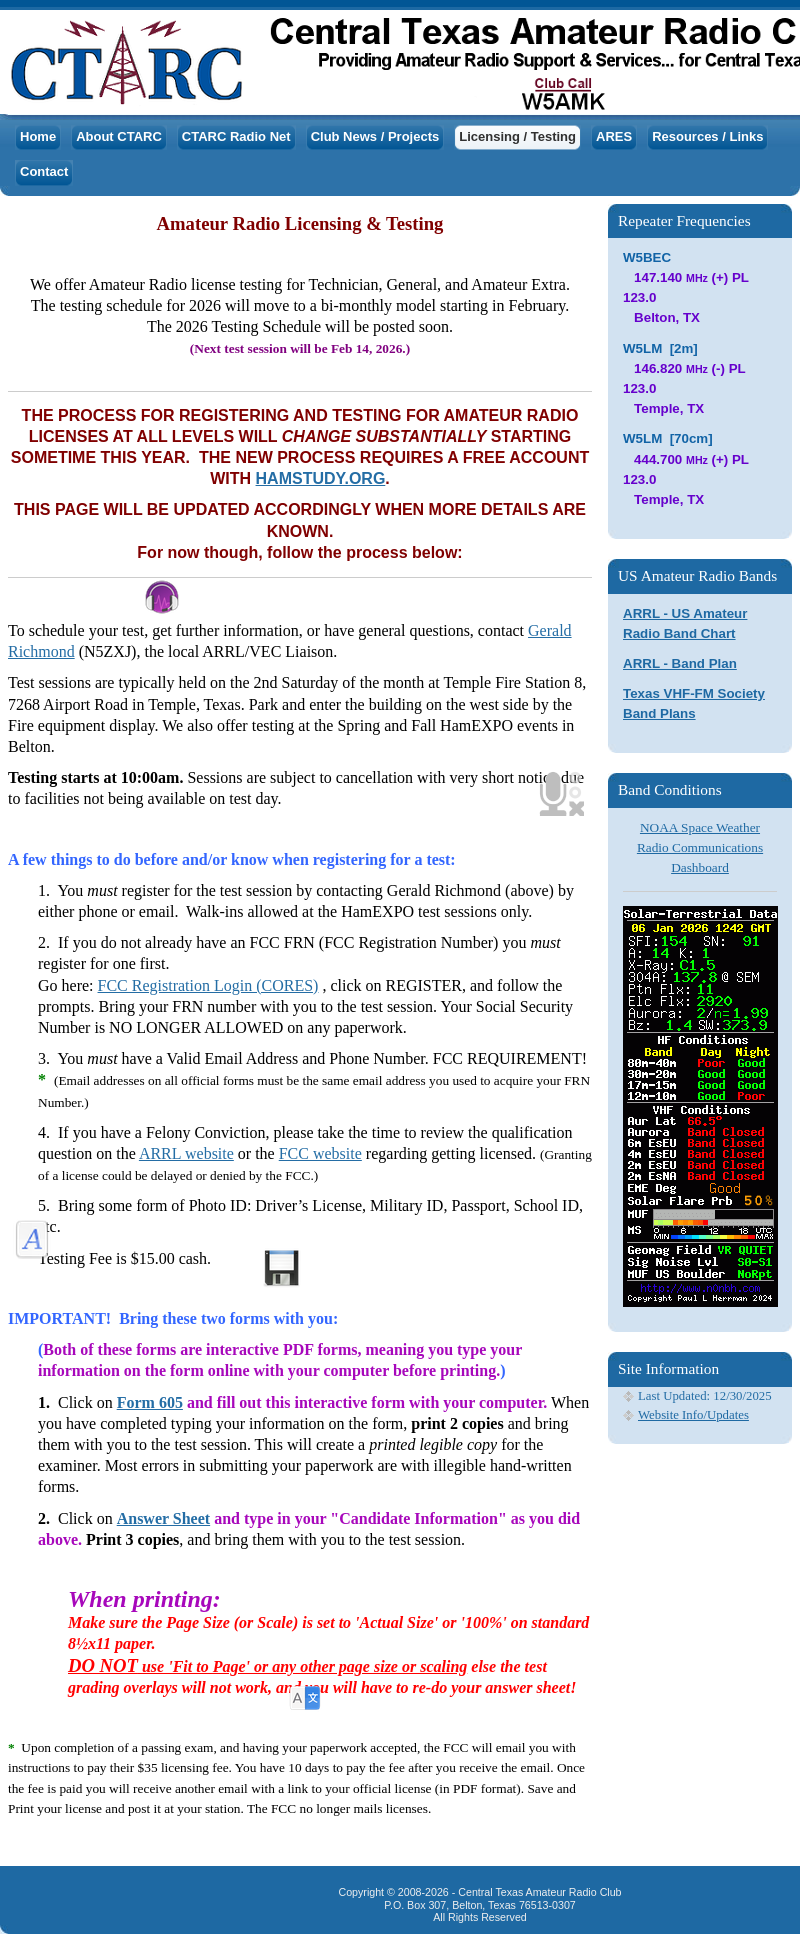 The height and width of the screenshot is (1934, 800). What do you see at coordinates (305, 1698) in the screenshot?
I see `access language and translation settings` at bounding box center [305, 1698].